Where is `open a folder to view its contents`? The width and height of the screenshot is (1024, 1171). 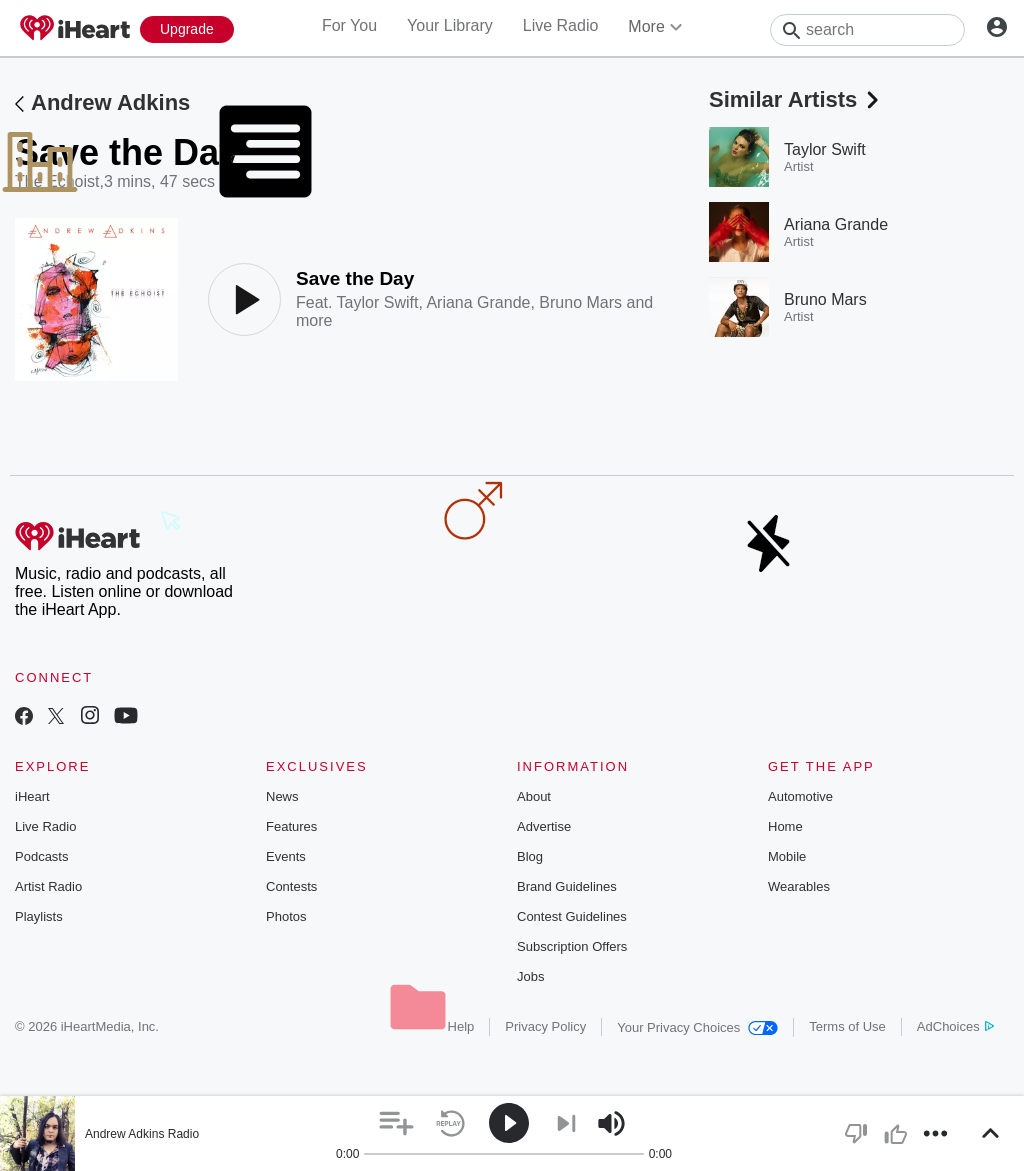
open a folder to view its contents is located at coordinates (418, 1006).